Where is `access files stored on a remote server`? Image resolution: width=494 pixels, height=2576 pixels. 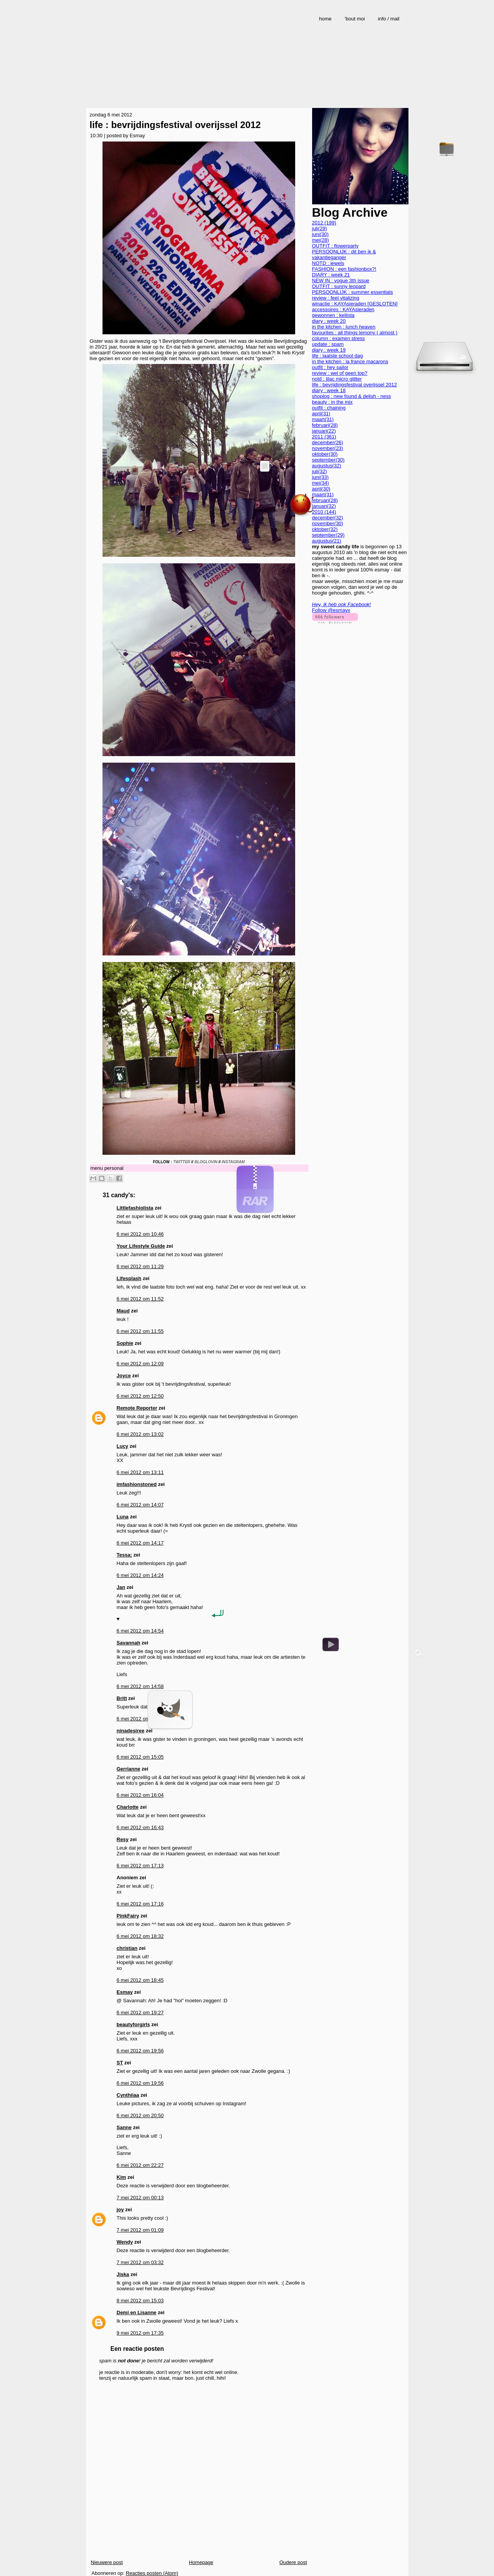 access files stored on a remote server is located at coordinates (447, 149).